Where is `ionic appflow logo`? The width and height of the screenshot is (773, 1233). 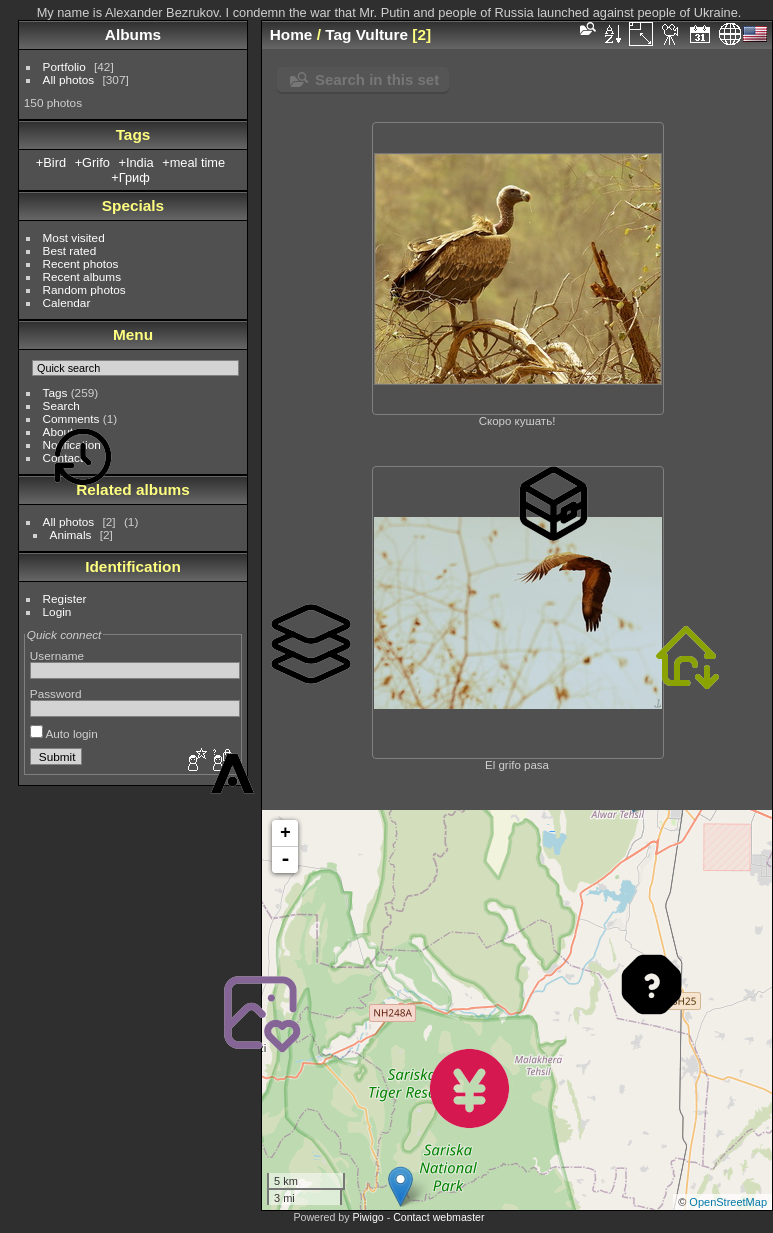
ionic appflow logo is located at coordinates (232, 773).